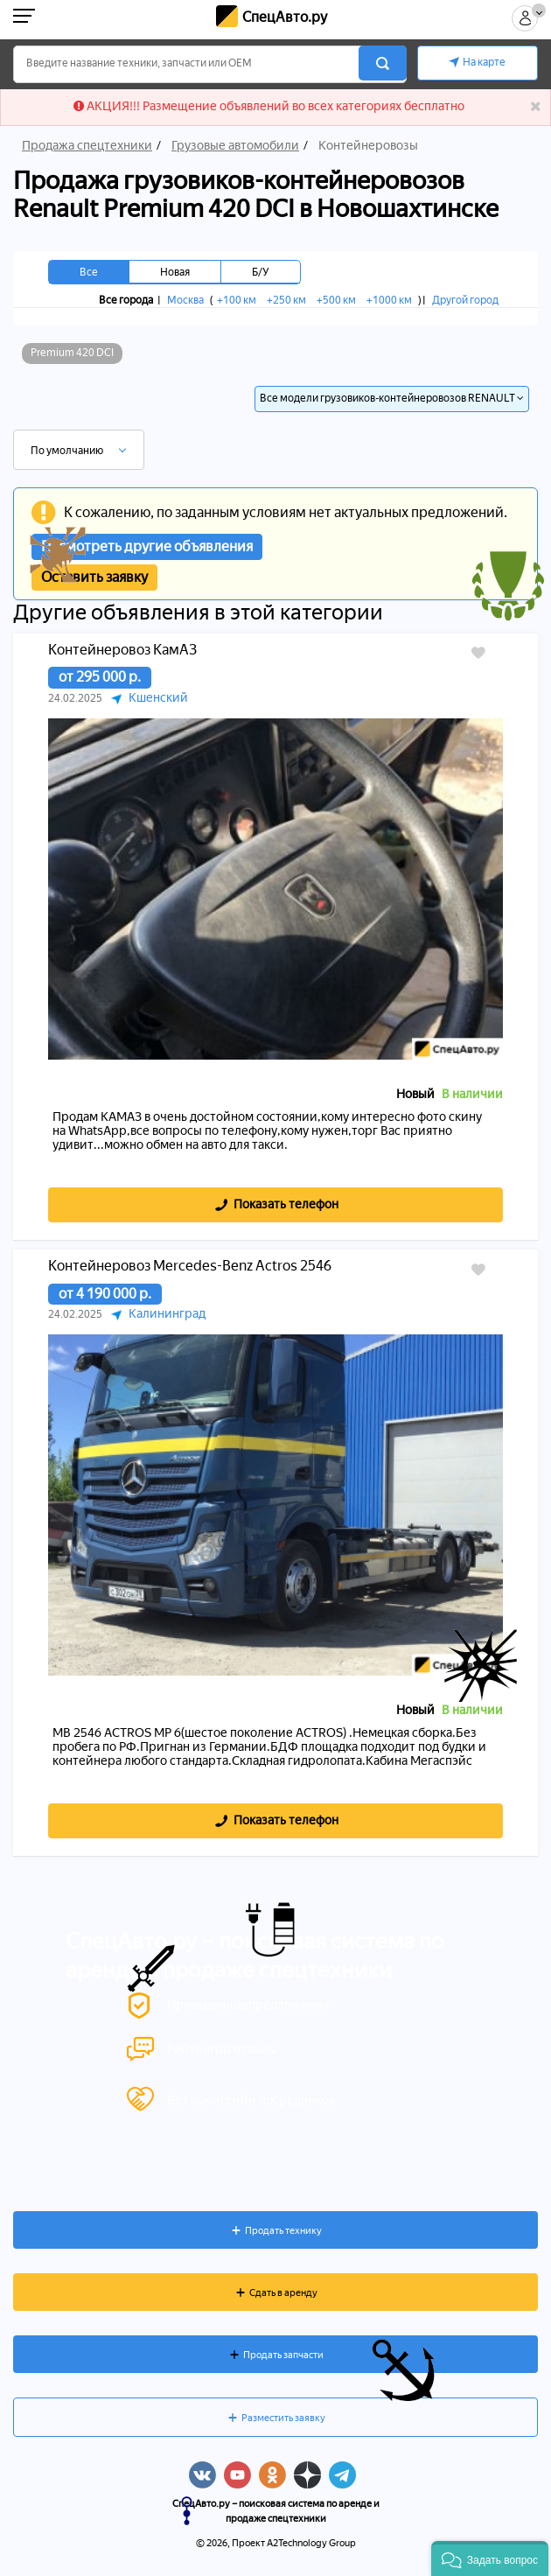  What do you see at coordinates (480, 1665) in the screenshot?
I see `indicates nuclear fission or atomic reaction` at bounding box center [480, 1665].